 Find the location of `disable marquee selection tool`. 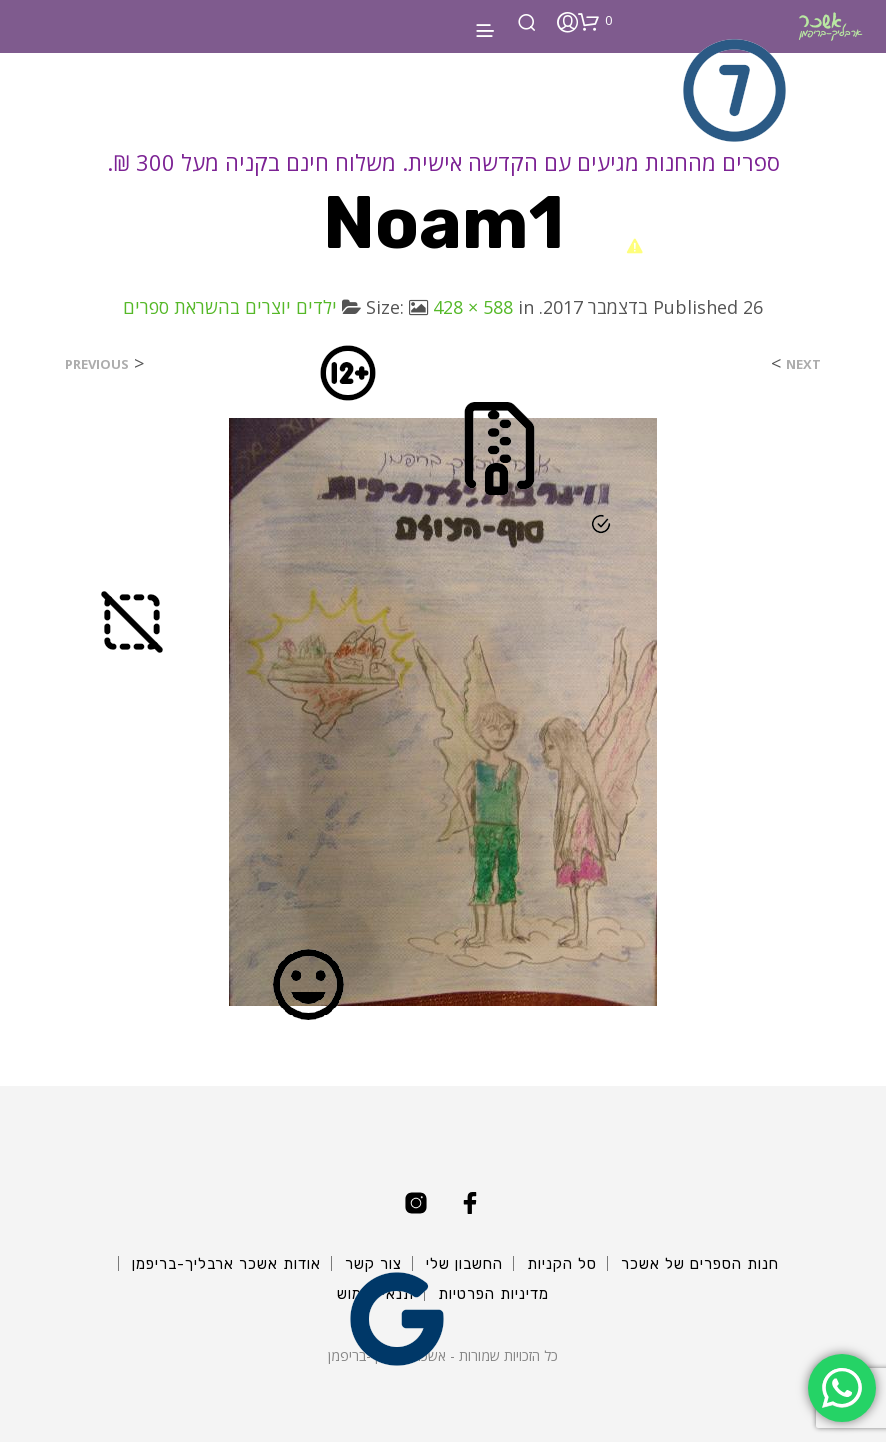

disable marquee selection tool is located at coordinates (132, 622).